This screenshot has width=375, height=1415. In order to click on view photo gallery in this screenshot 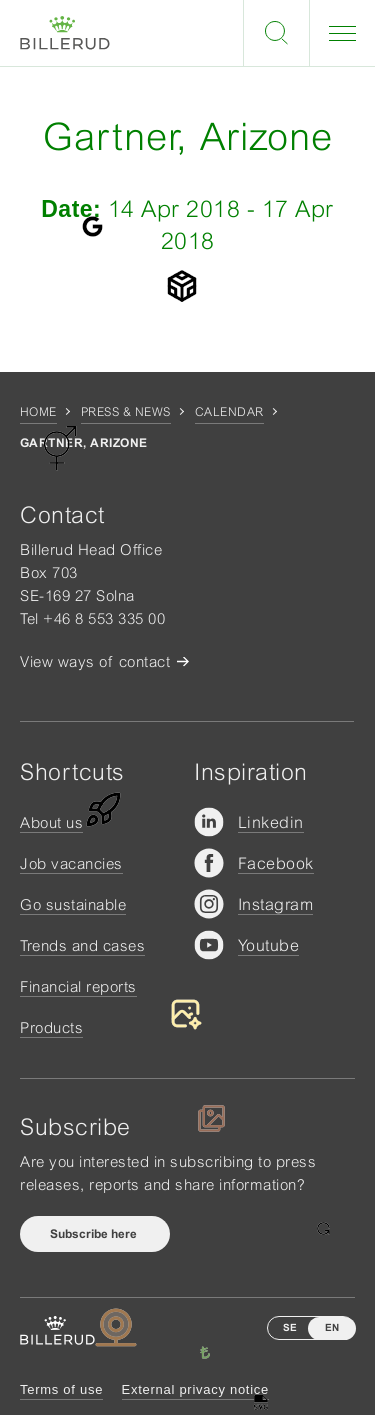, I will do `click(211, 1118)`.